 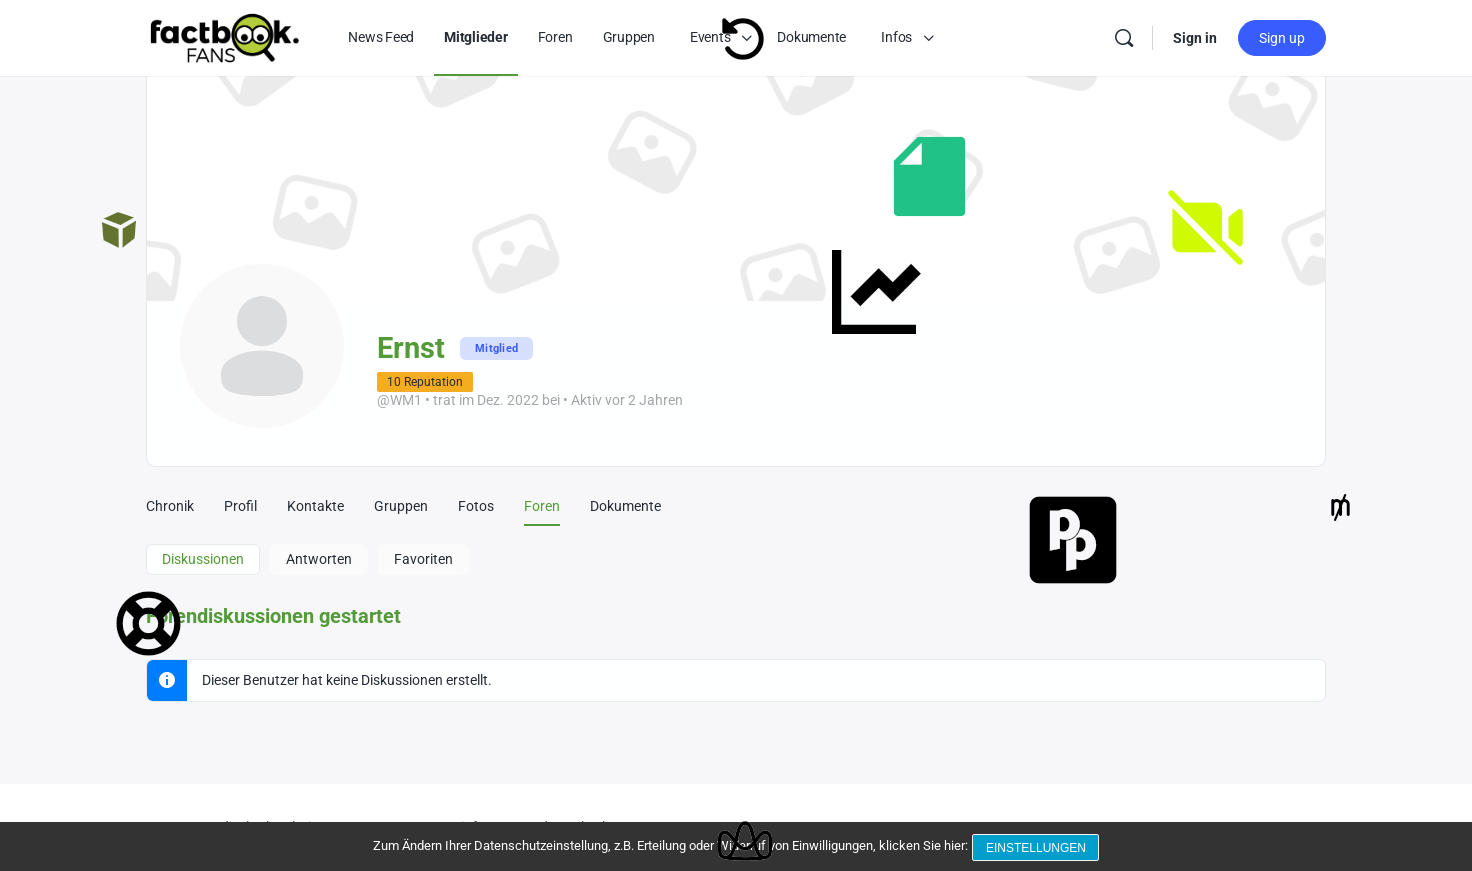 I want to click on indicates currency in Ethiopian birr, so click(x=1340, y=507).